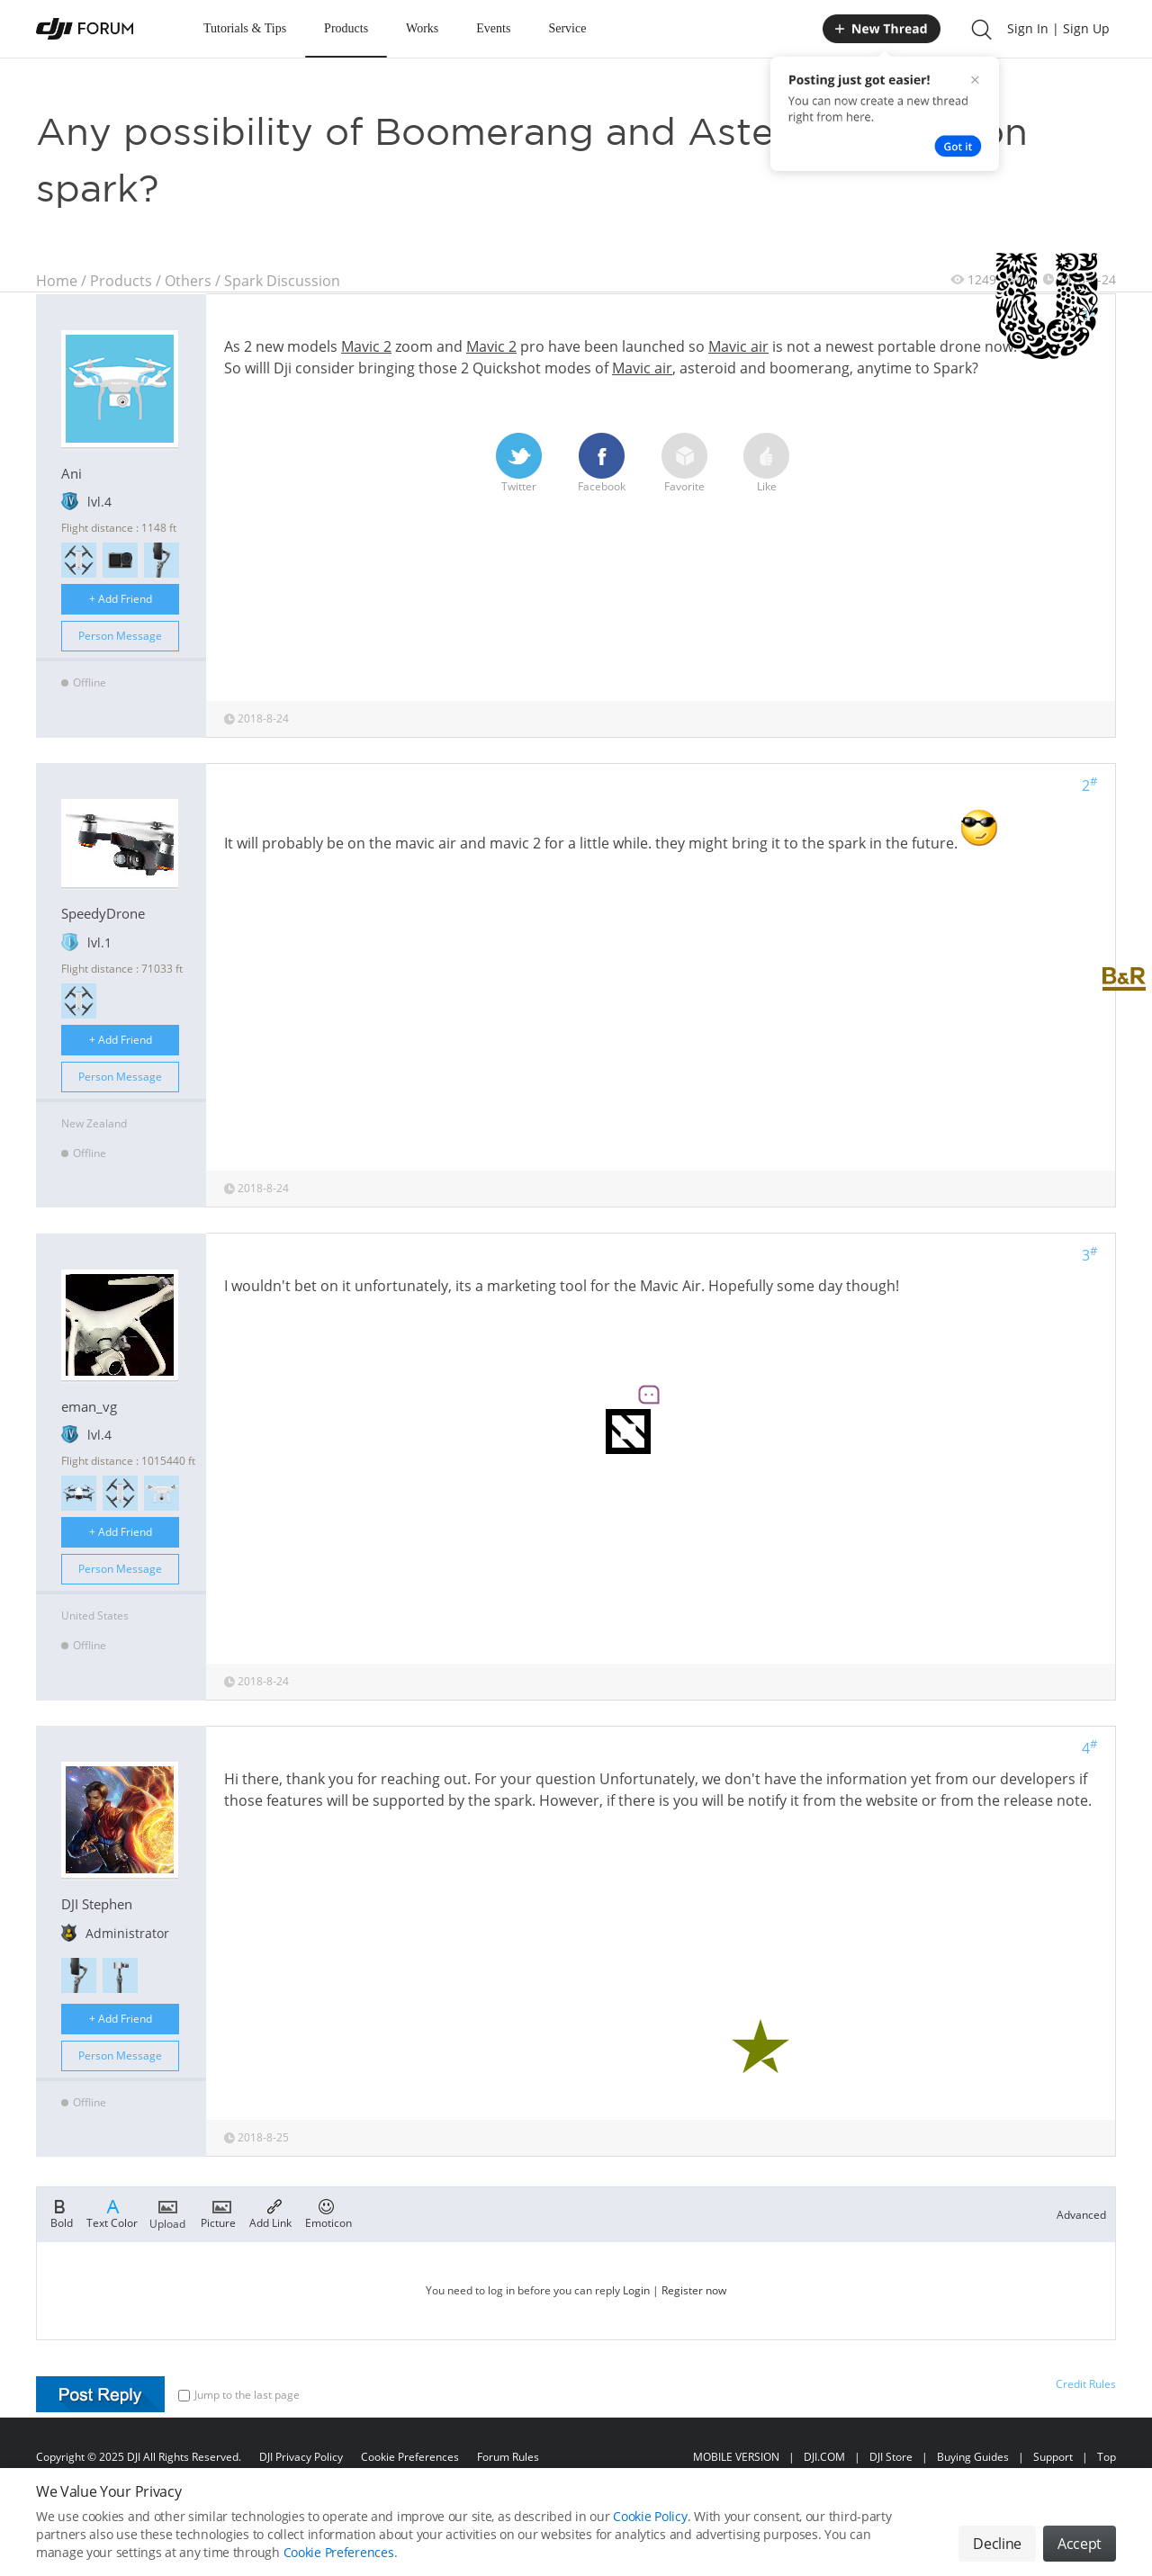 This screenshot has height=2576, width=1152. What do you see at coordinates (760, 2046) in the screenshot?
I see `view trustpilot reviews` at bounding box center [760, 2046].